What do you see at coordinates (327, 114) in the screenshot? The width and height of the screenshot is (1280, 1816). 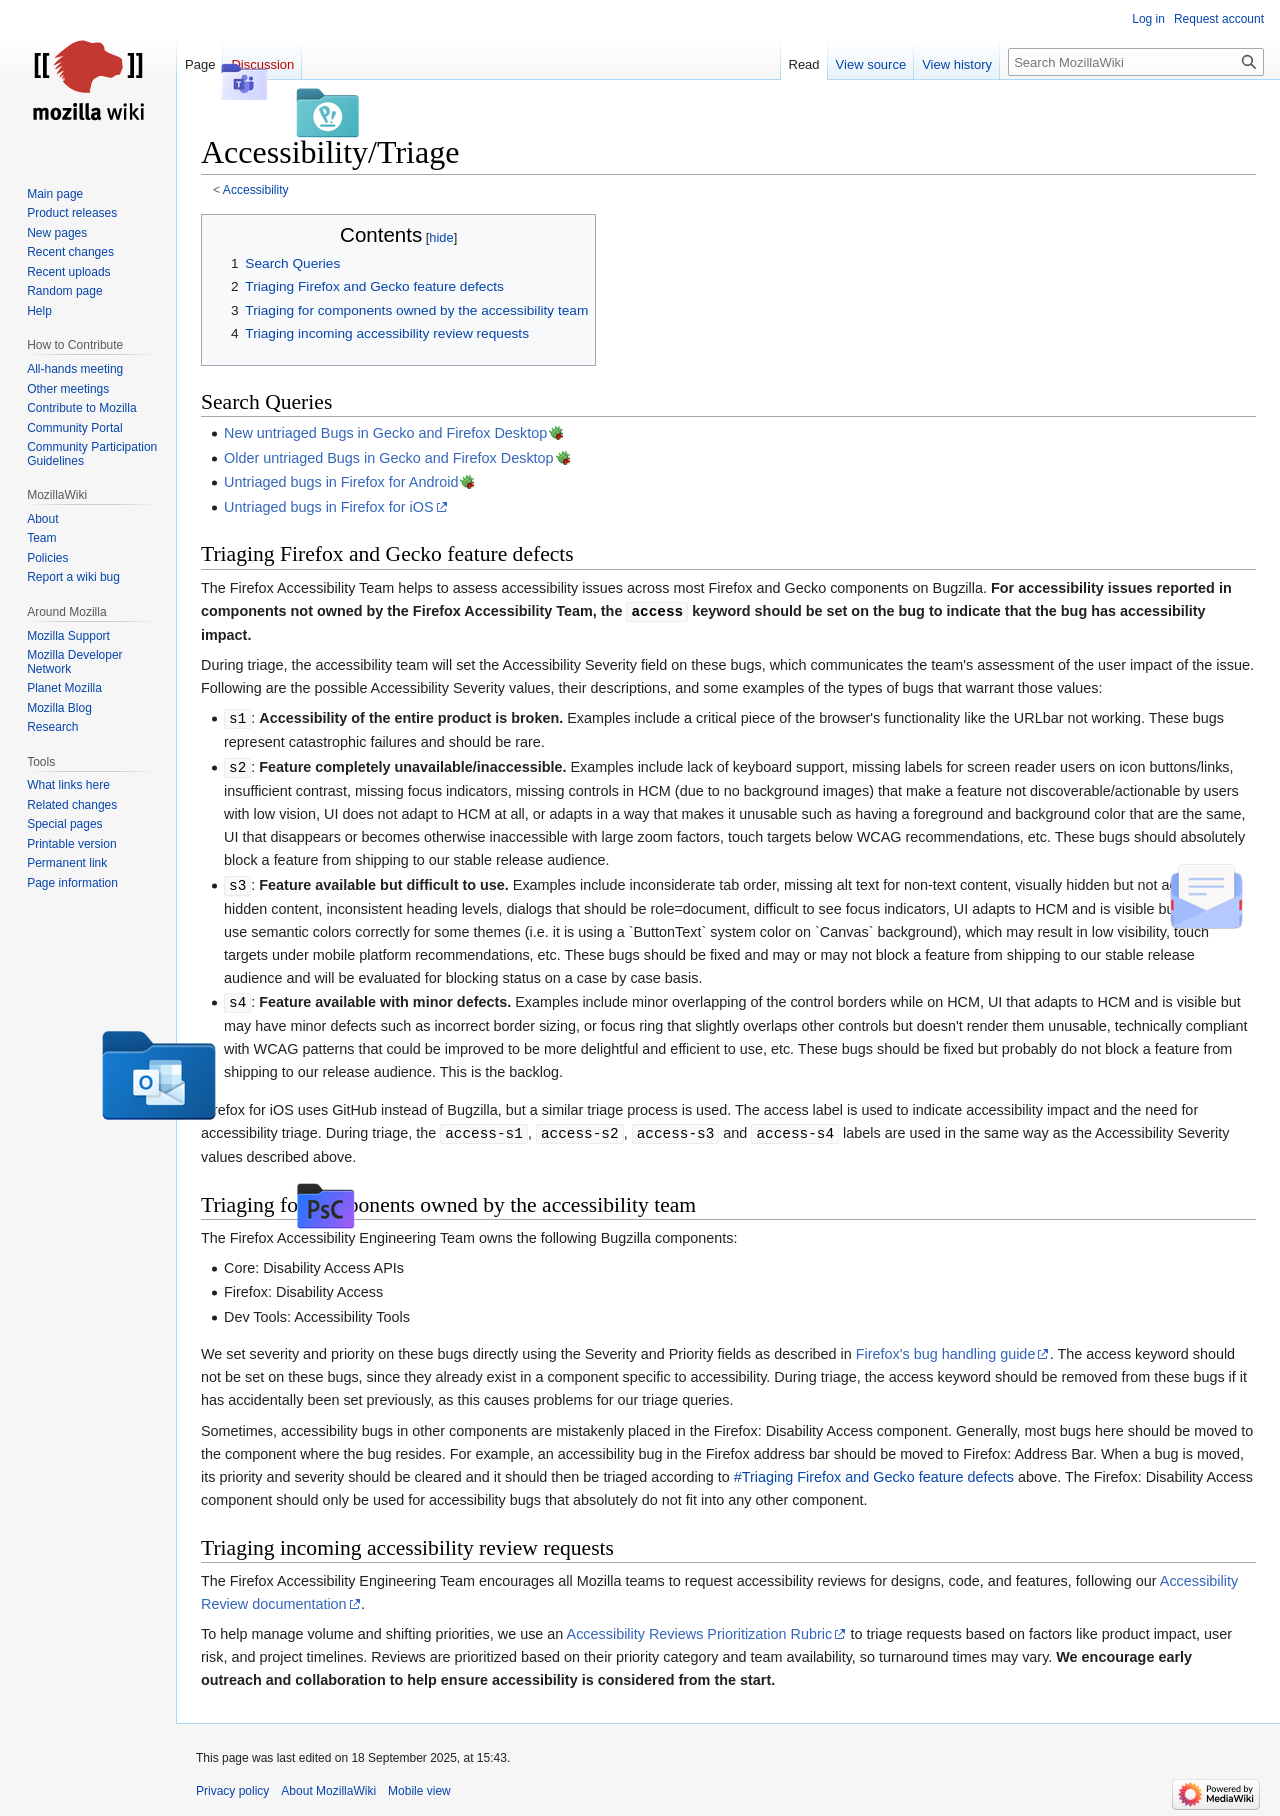 I see `open Pop!_OS system folder` at bounding box center [327, 114].